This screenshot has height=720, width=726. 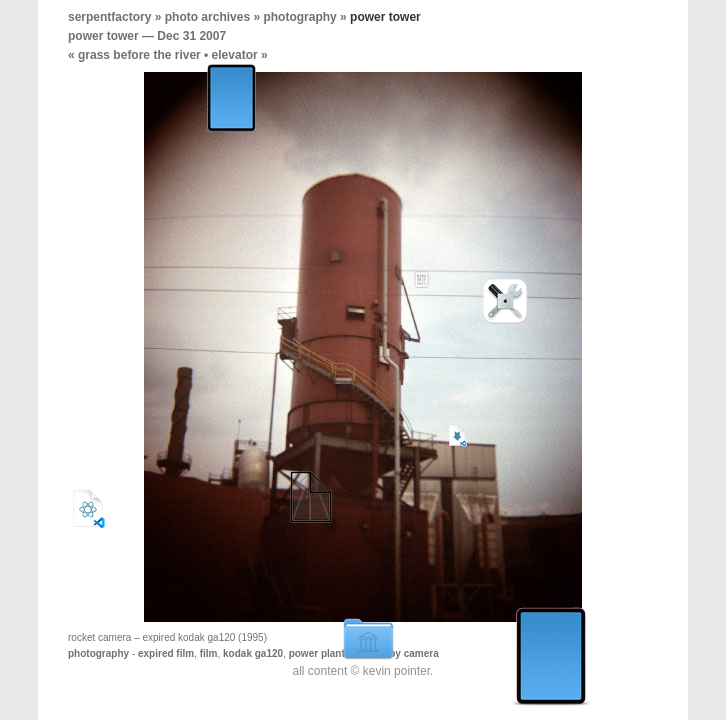 What do you see at coordinates (505, 301) in the screenshot?
I see `manage expansion card and slot settings` at bounding box center [505, 301].